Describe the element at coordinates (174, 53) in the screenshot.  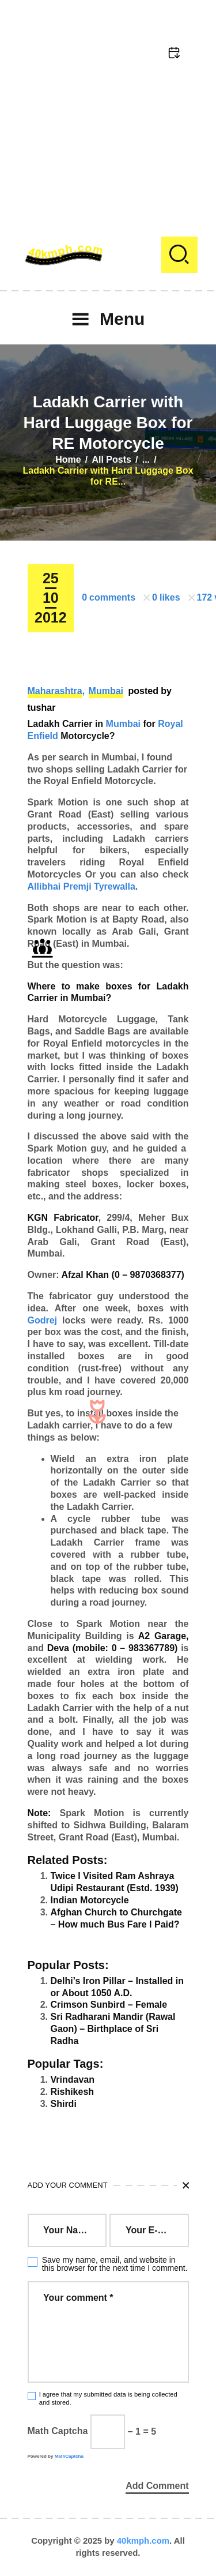
I see `download calendar or export events` at that location.